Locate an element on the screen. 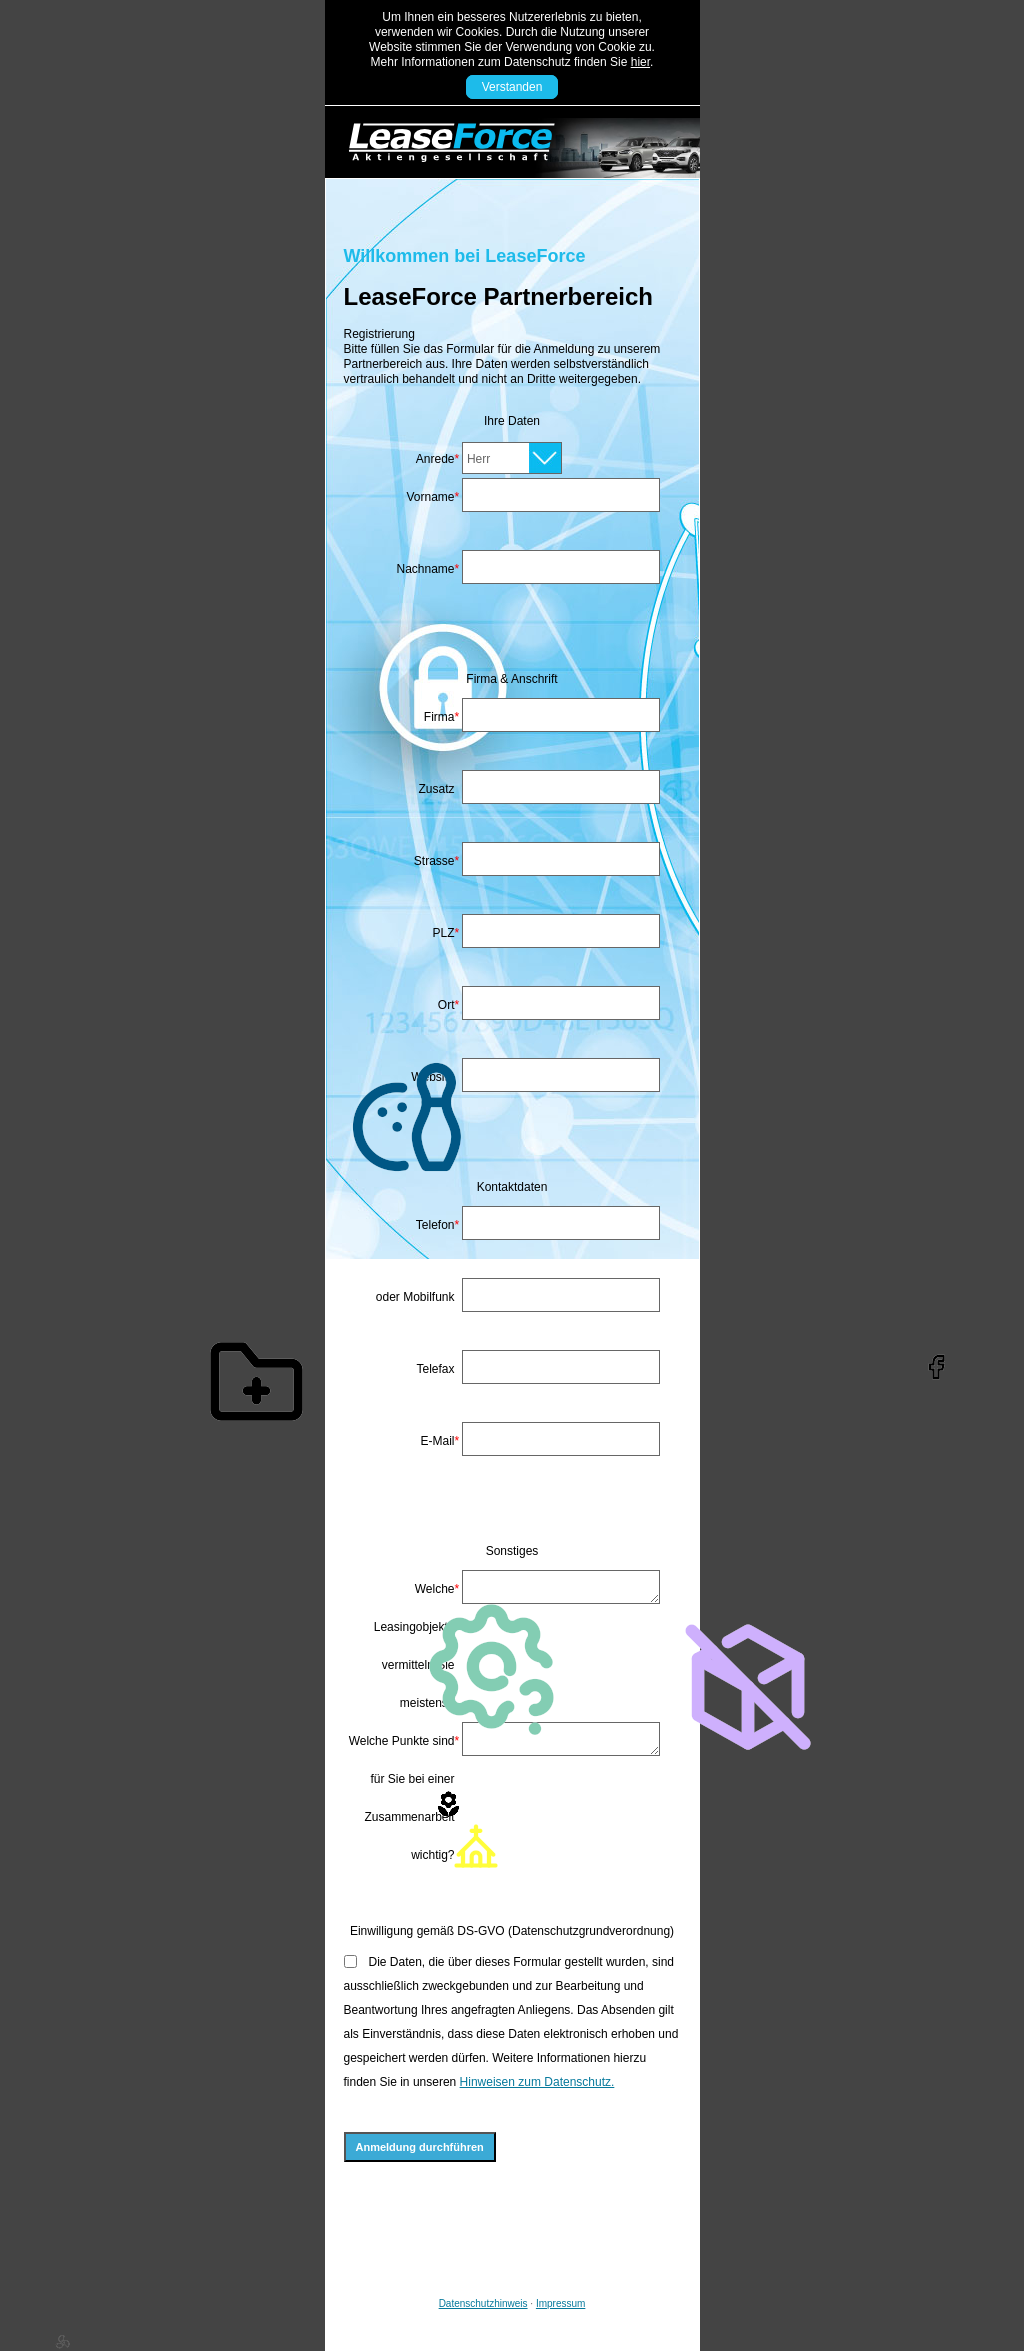  view nearby churches or places of worship is located at coordinates (476, 1846).